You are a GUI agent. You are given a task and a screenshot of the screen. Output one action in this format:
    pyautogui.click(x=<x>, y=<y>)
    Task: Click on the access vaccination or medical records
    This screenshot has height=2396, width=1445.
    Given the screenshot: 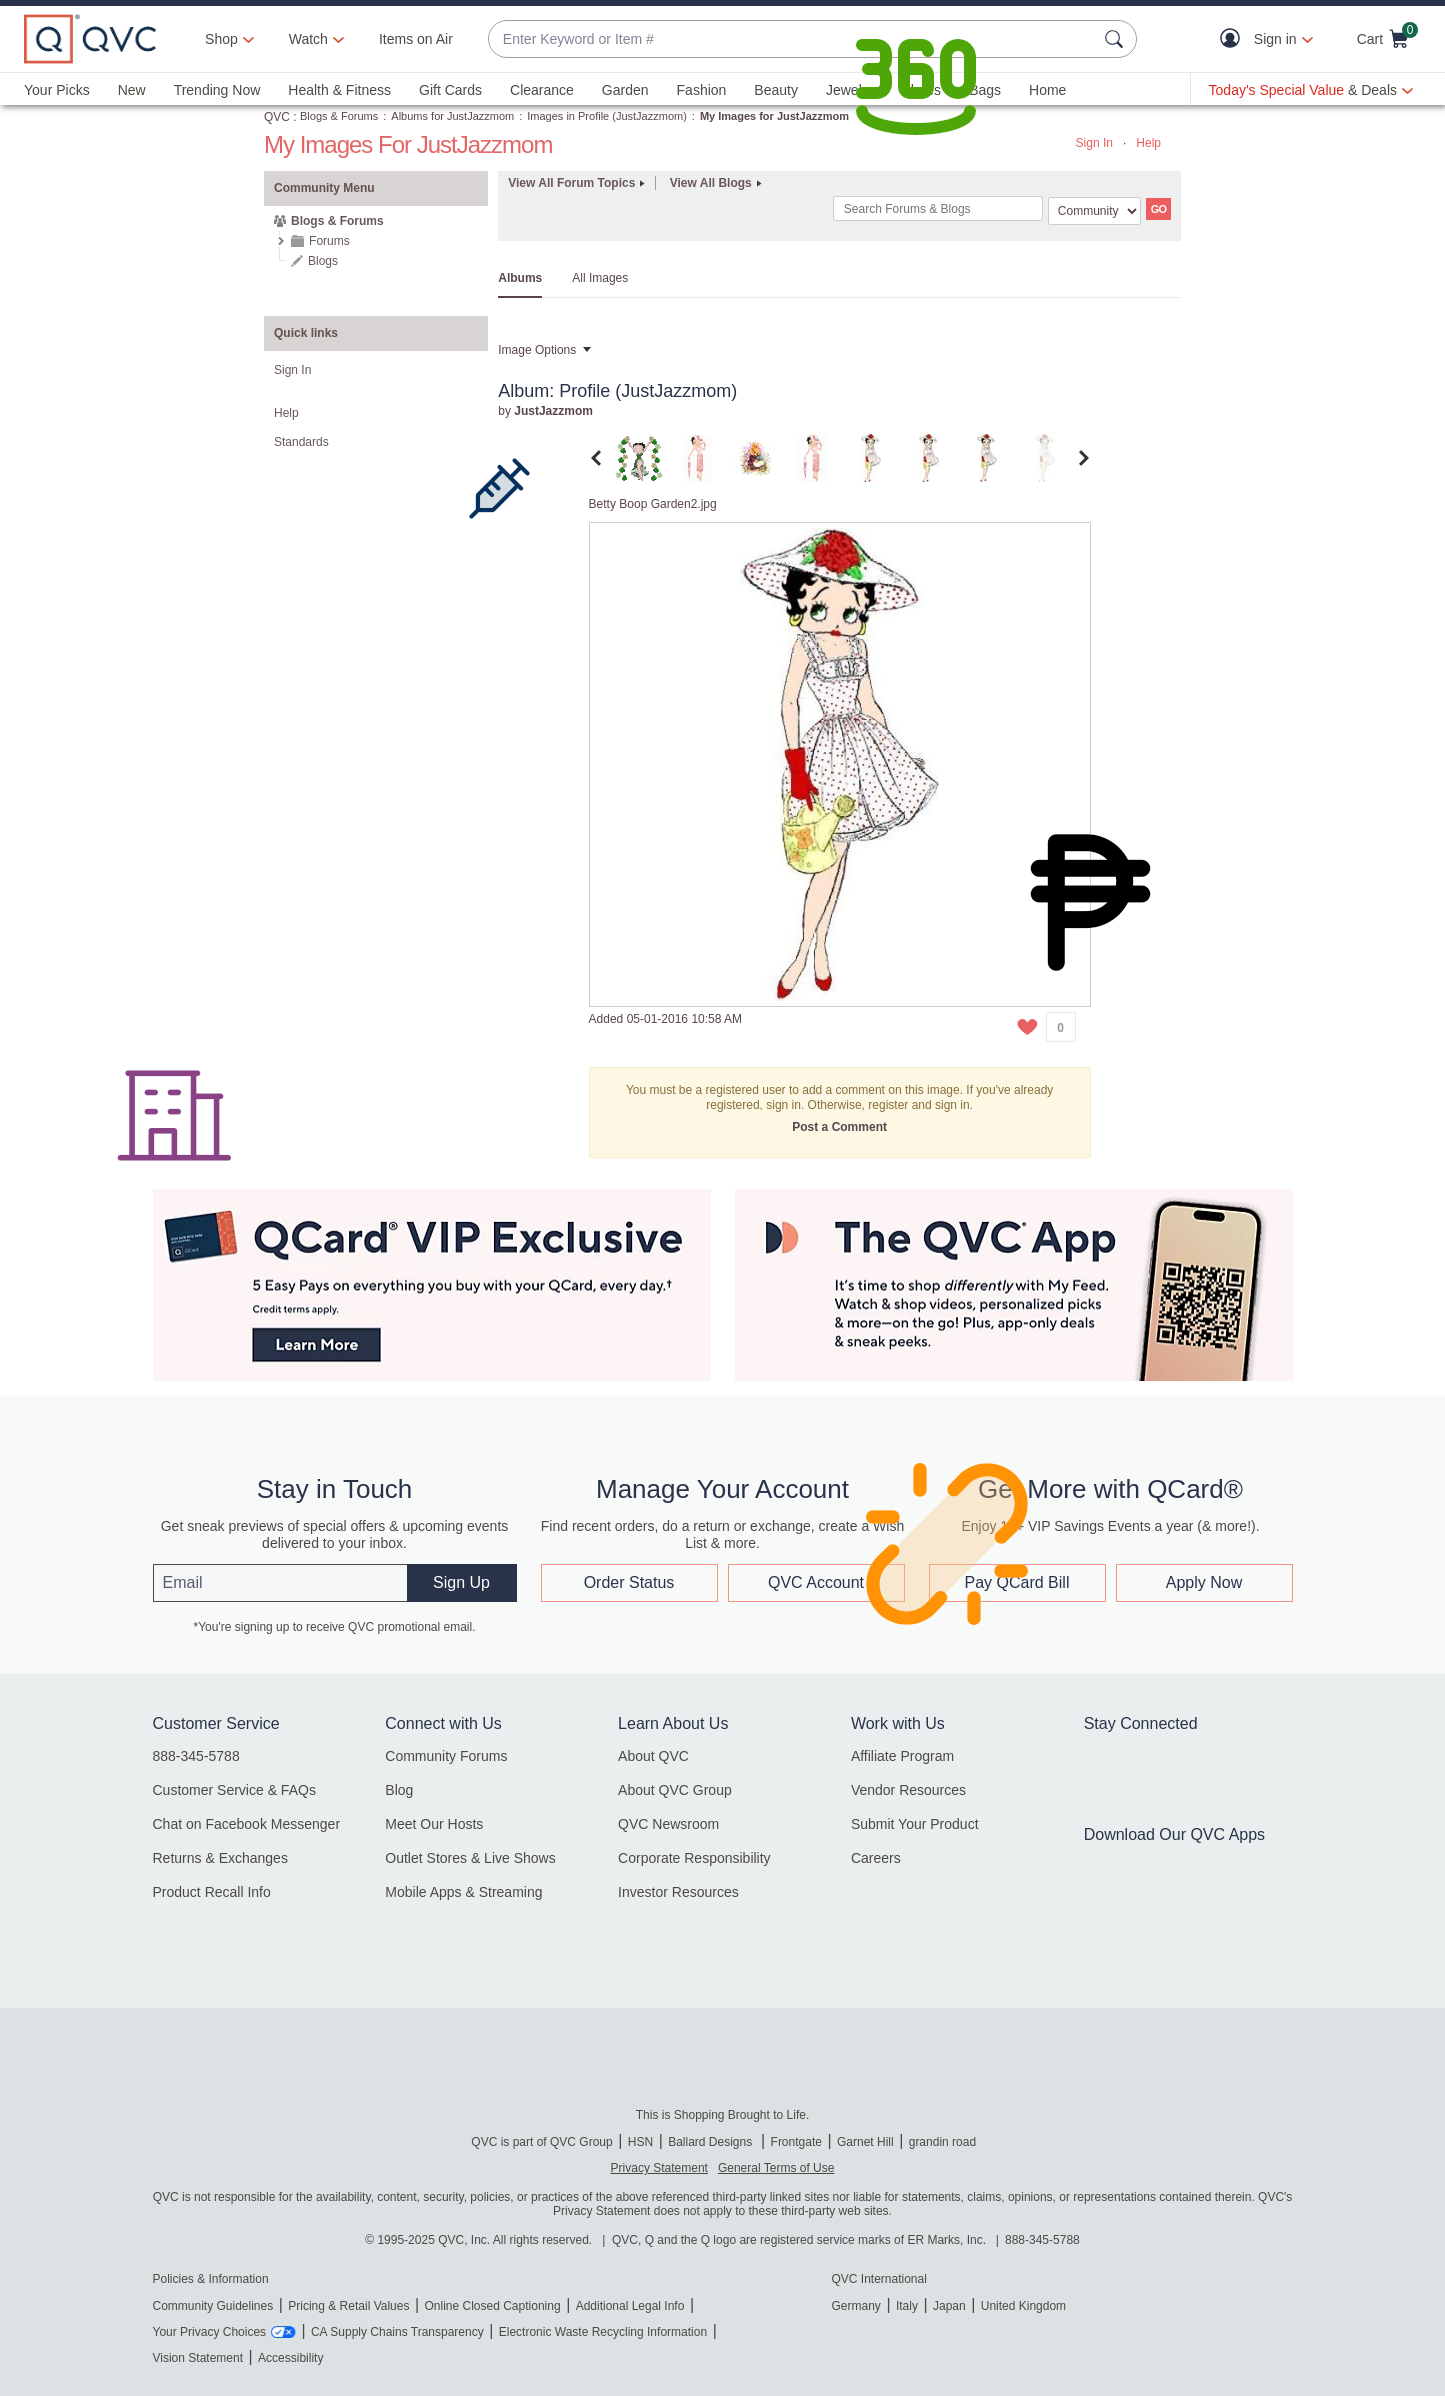 What is the action you would take?
    pyautogui.click(x=499, y=488)
    